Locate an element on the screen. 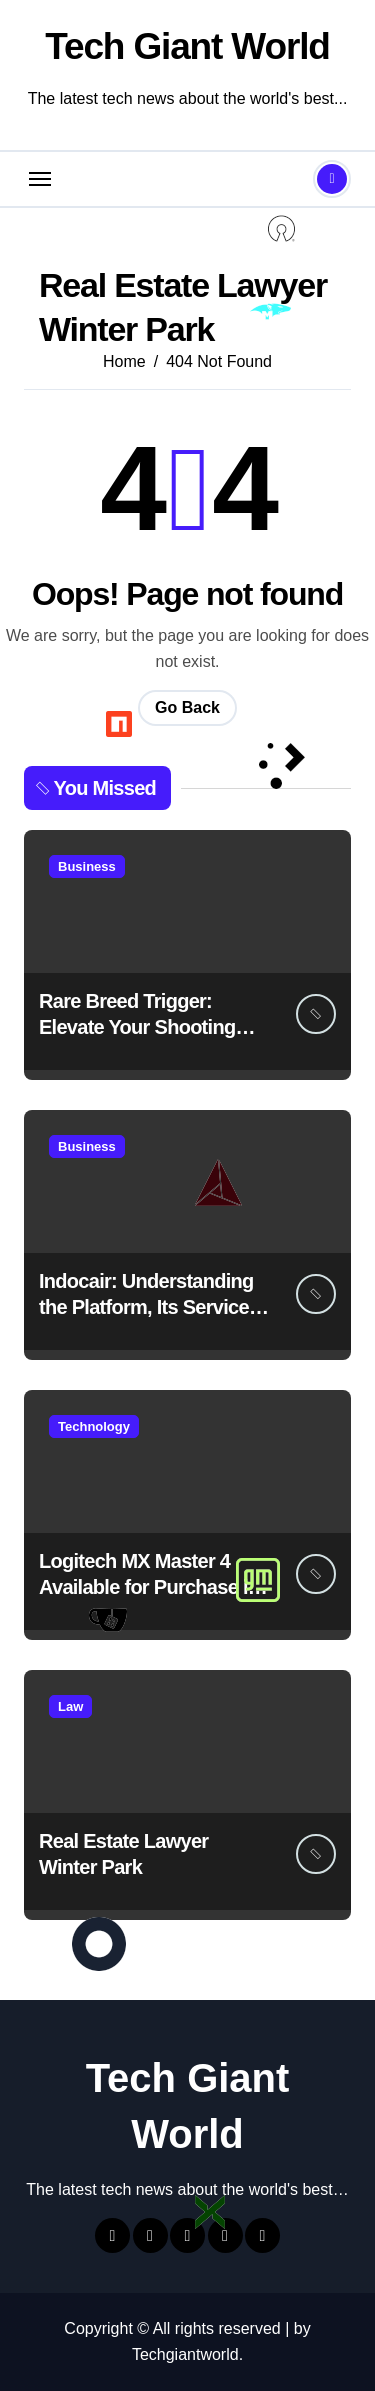 The image size is (375, 2391). cmake build system logo is located at coordinates (218, 1182).